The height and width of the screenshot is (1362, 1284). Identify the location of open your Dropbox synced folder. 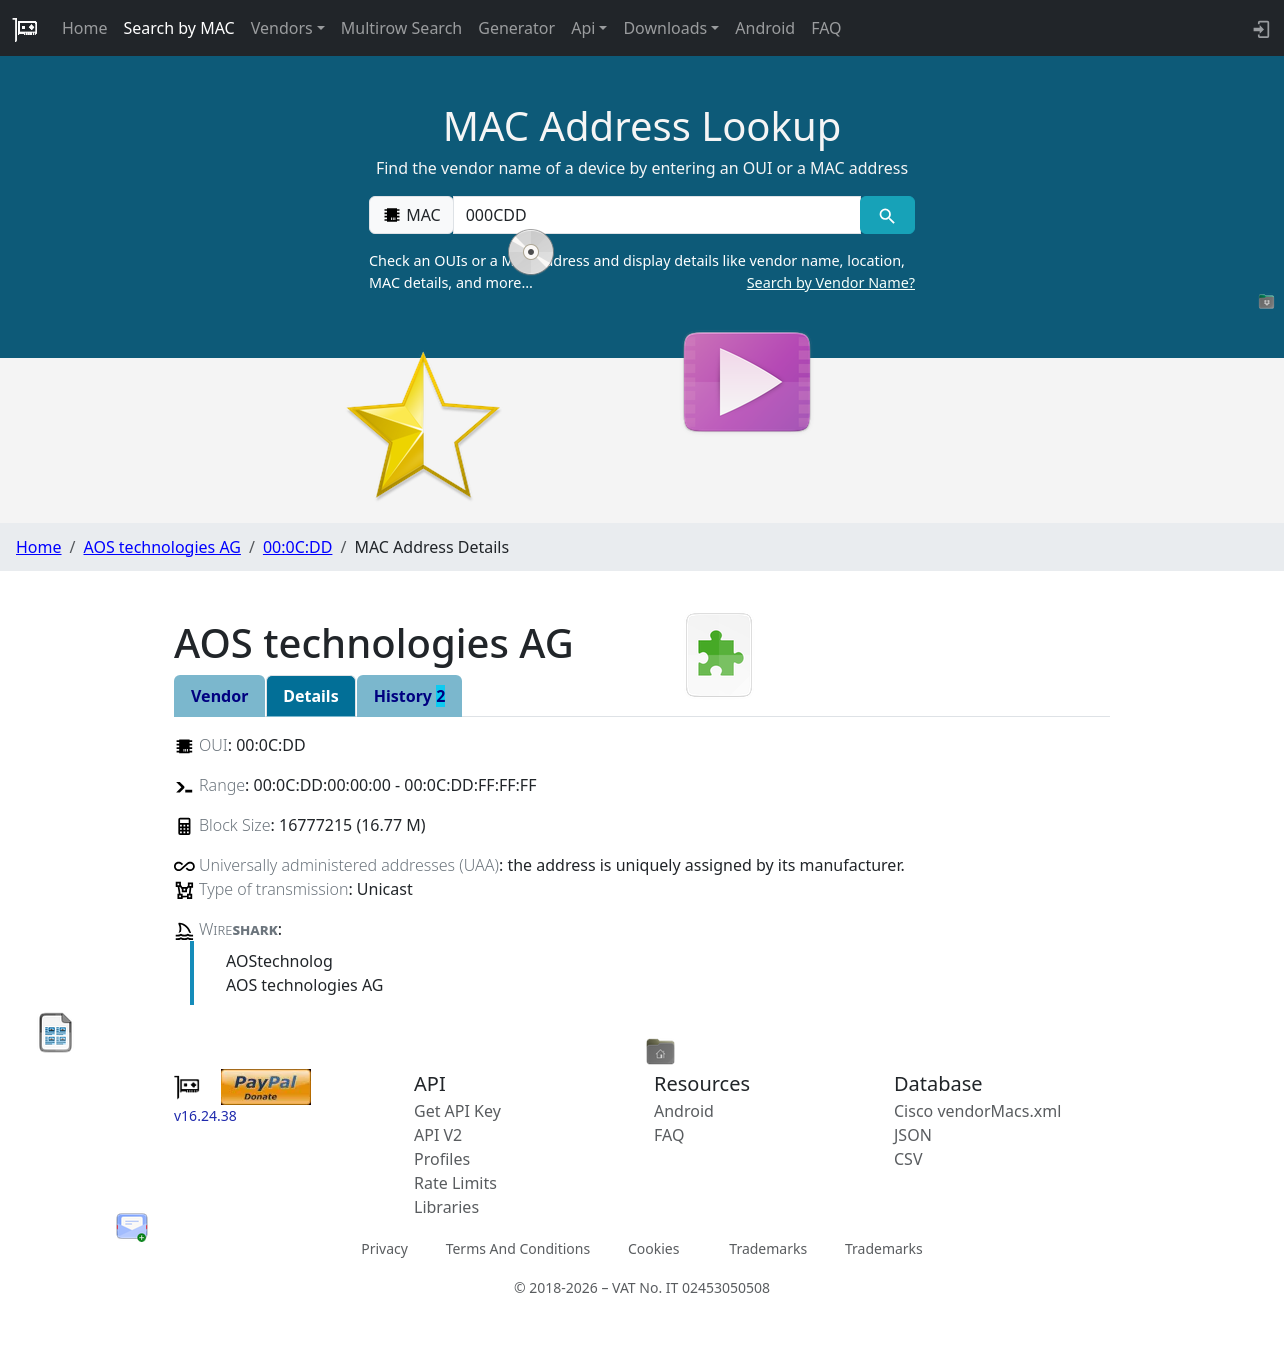
(1266, 301).